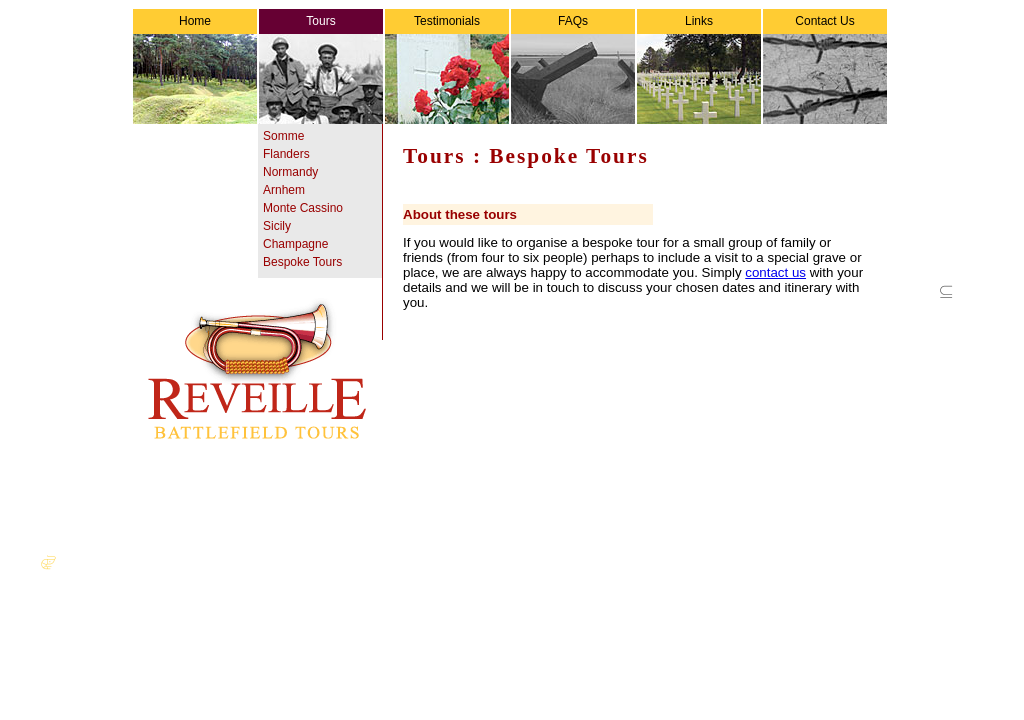 Image resolution: width=1024 pixels, height=720 pixels. Describe the element at coordinates (946, 291) in the screenshot. I see `indicates a subset relationship in mathematical notation` at that location.